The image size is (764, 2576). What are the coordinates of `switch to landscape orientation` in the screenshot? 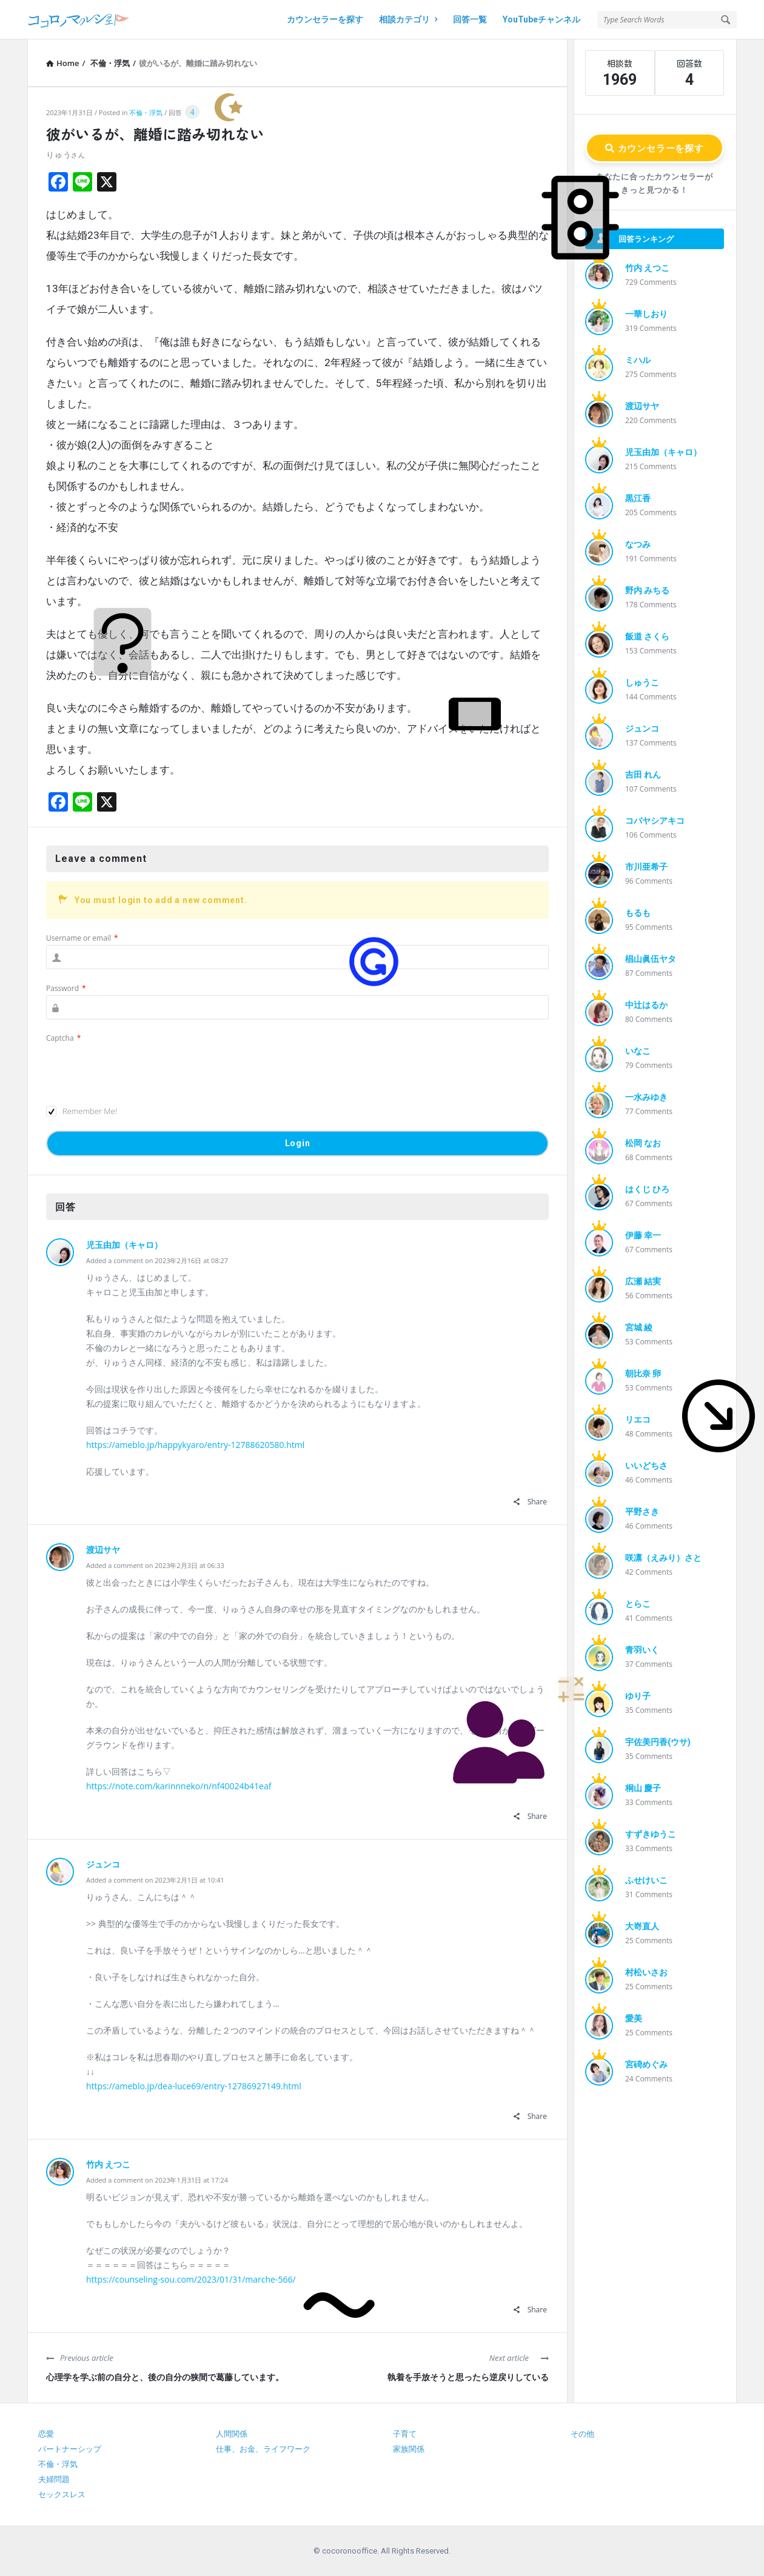 It's located at (475, 714).